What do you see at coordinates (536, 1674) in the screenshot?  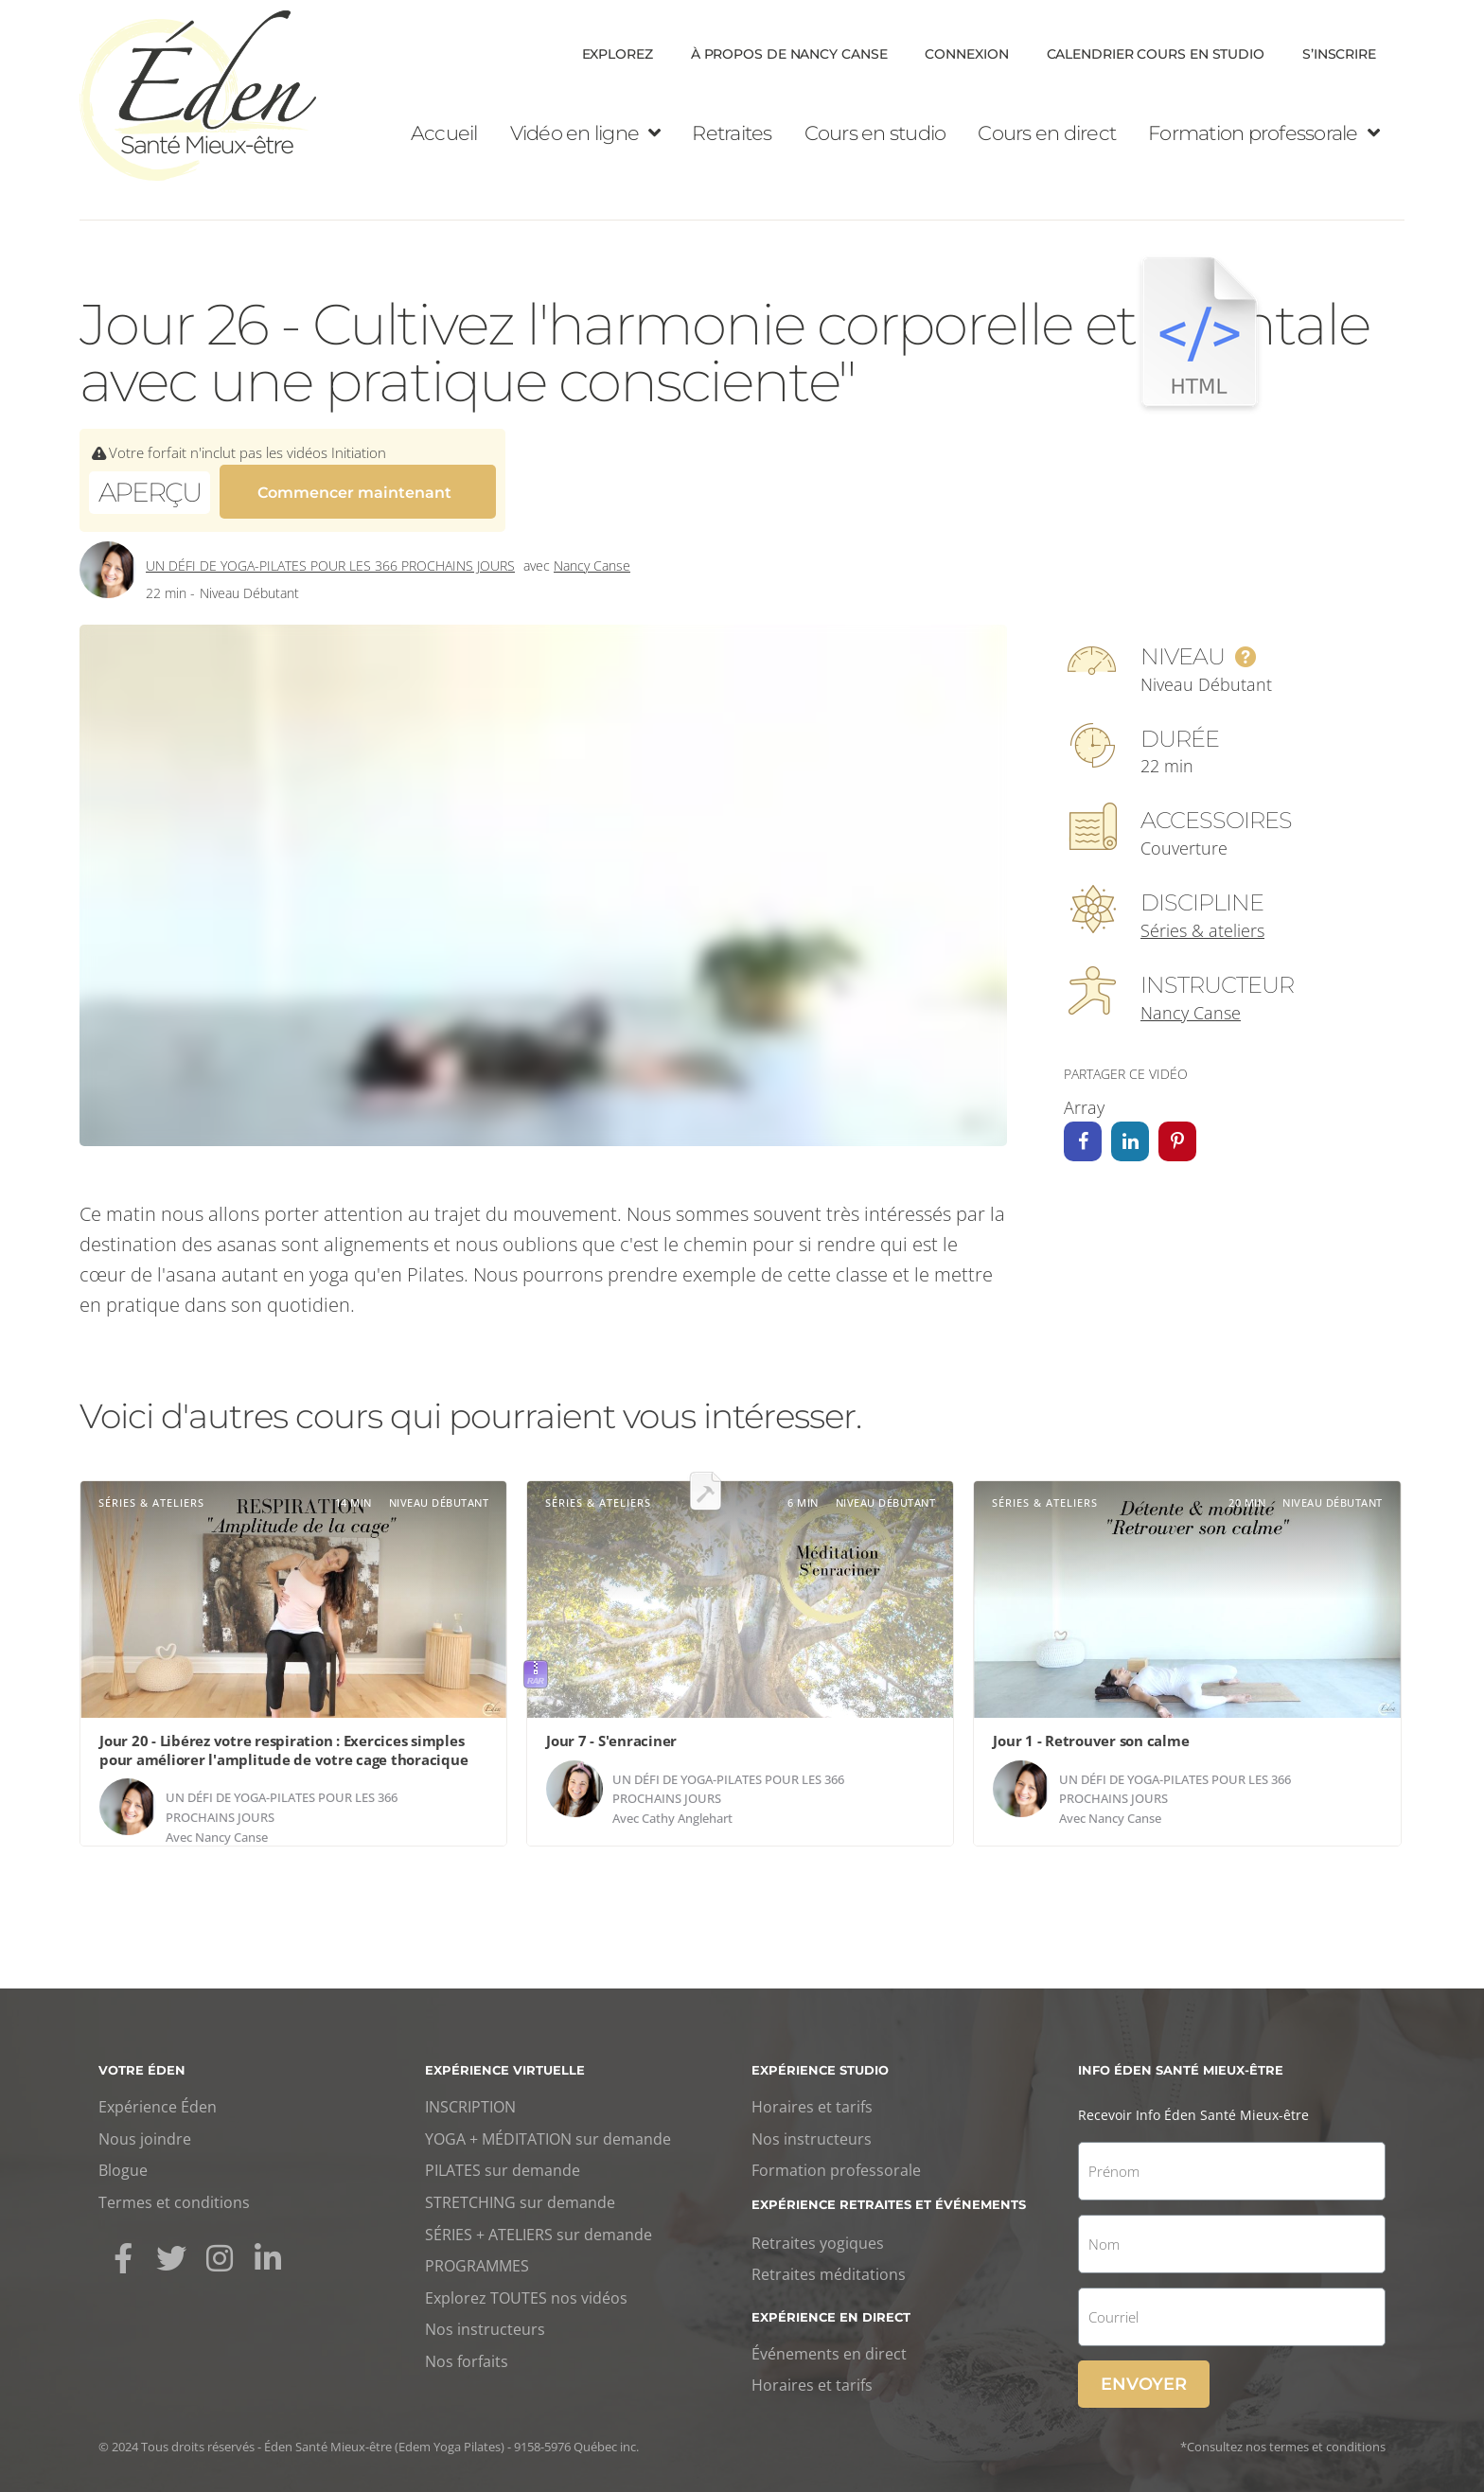 I see `a compressed RAR archive file` at bounding box center [536, 1674].